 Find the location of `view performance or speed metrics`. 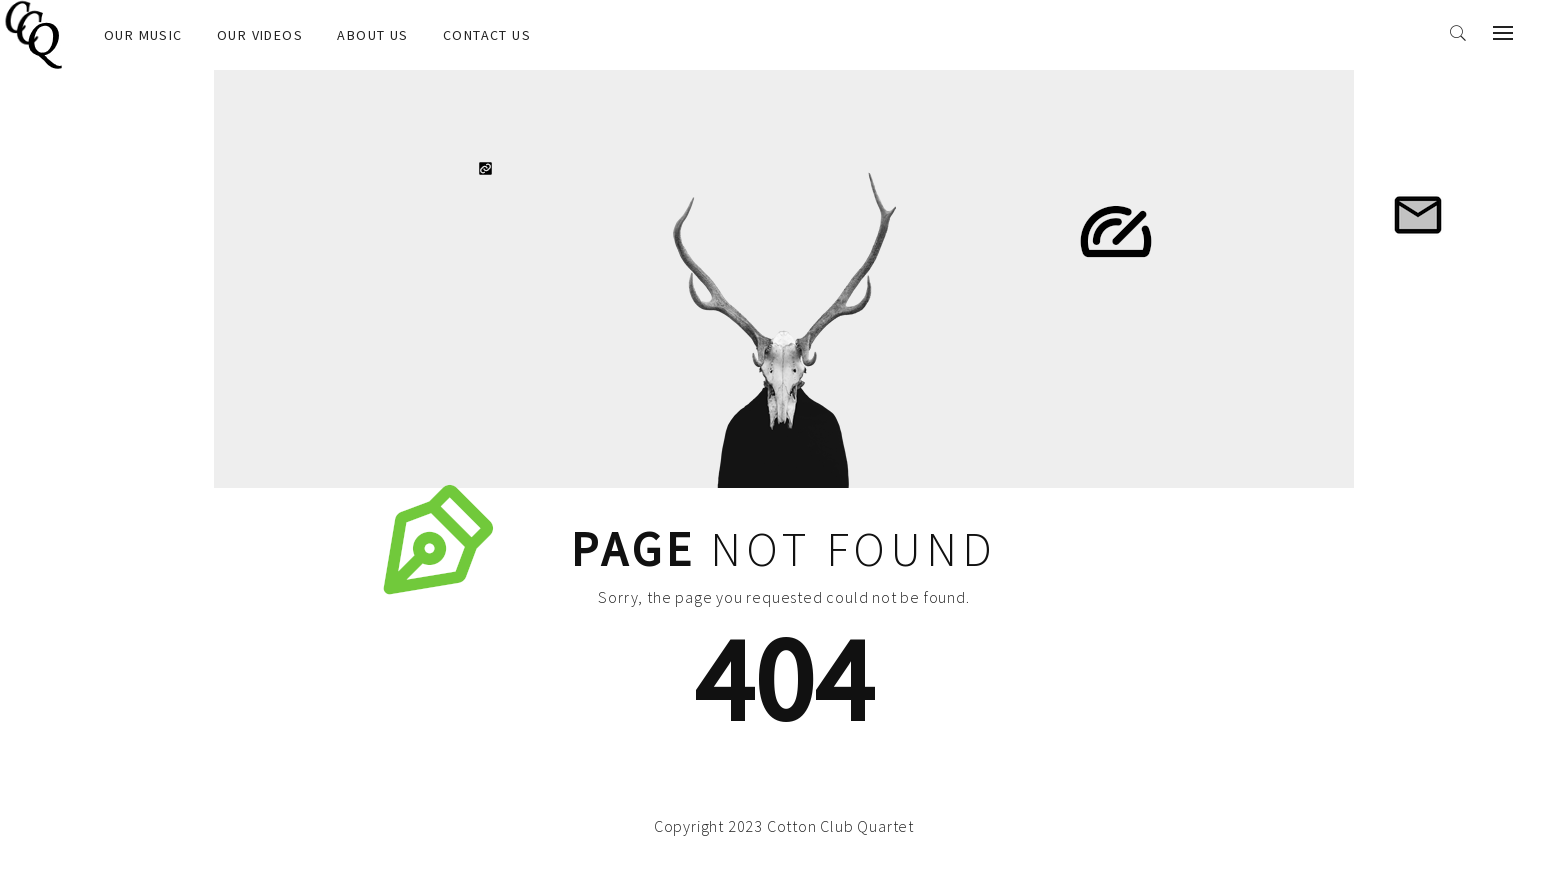

view performance or speed metrics is located at coordinates (1116, 234).